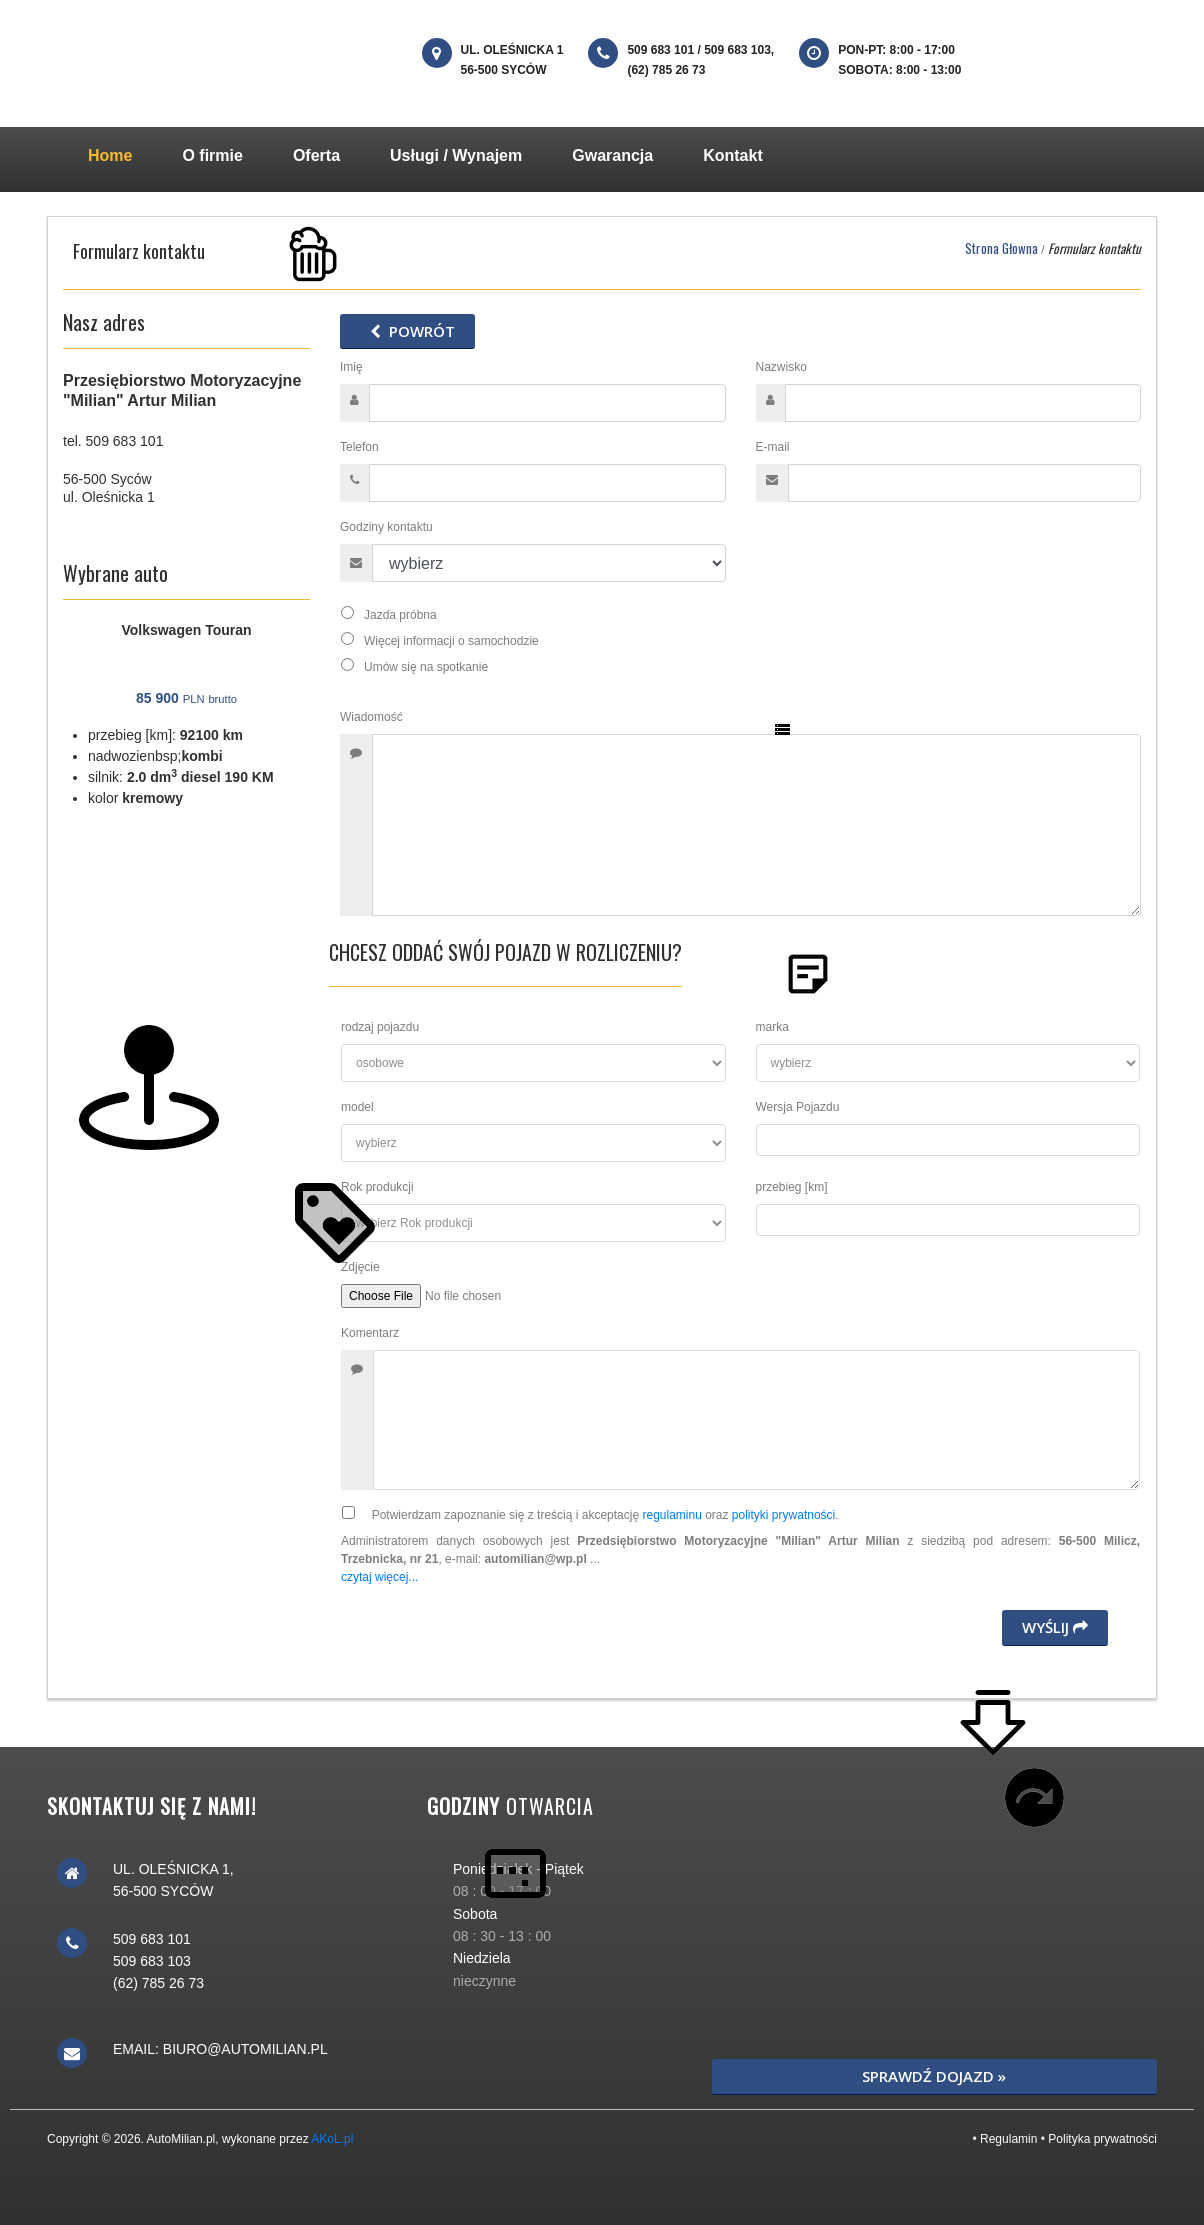  Describe the element at coordinates (782, 729) in the screenshot. I see `access device storage settings` at that location.